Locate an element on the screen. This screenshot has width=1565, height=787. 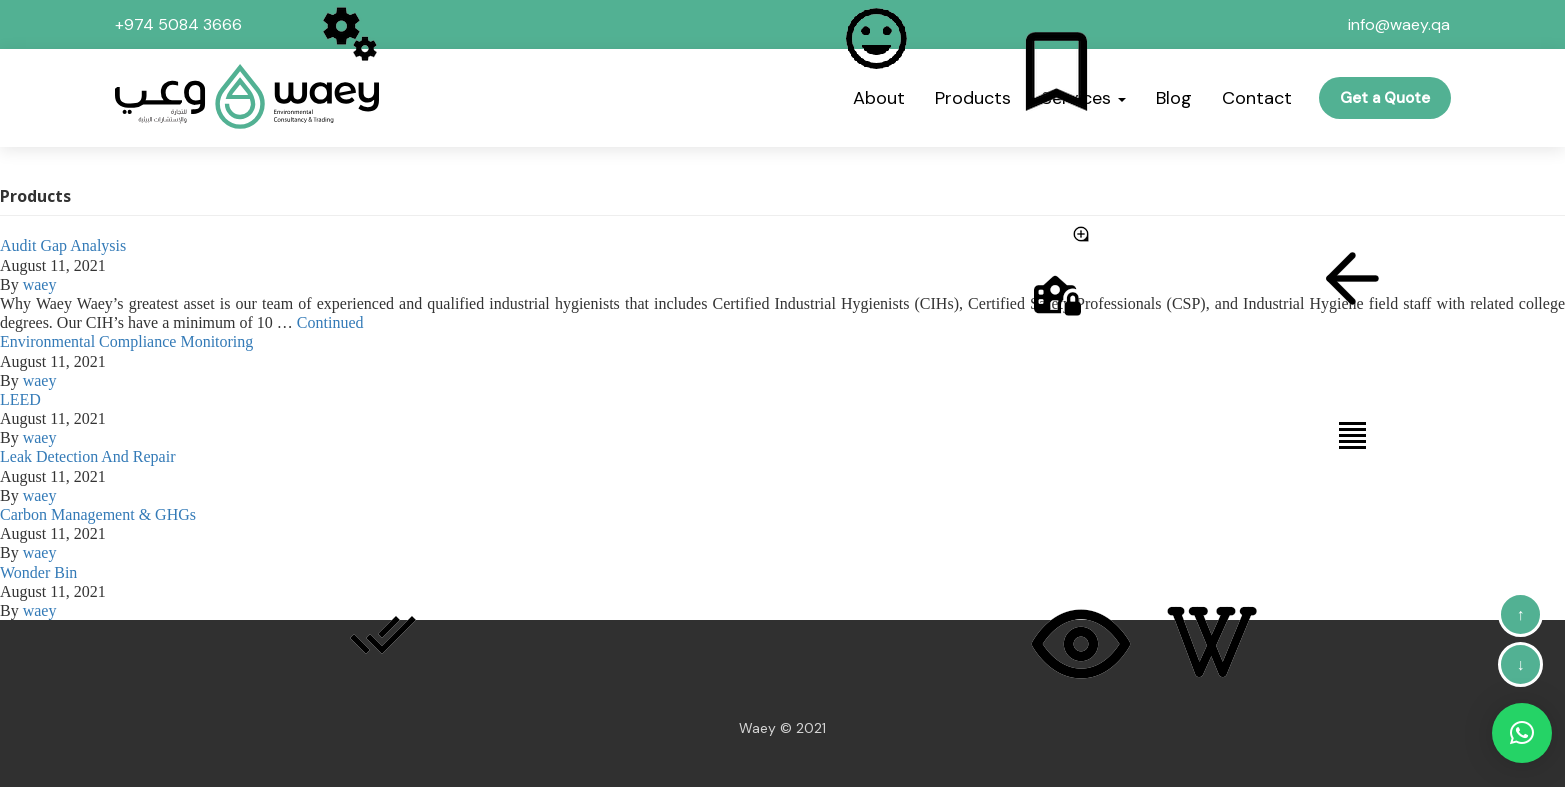
insert an emoji or emoticon is located at coordinates (876, 38).